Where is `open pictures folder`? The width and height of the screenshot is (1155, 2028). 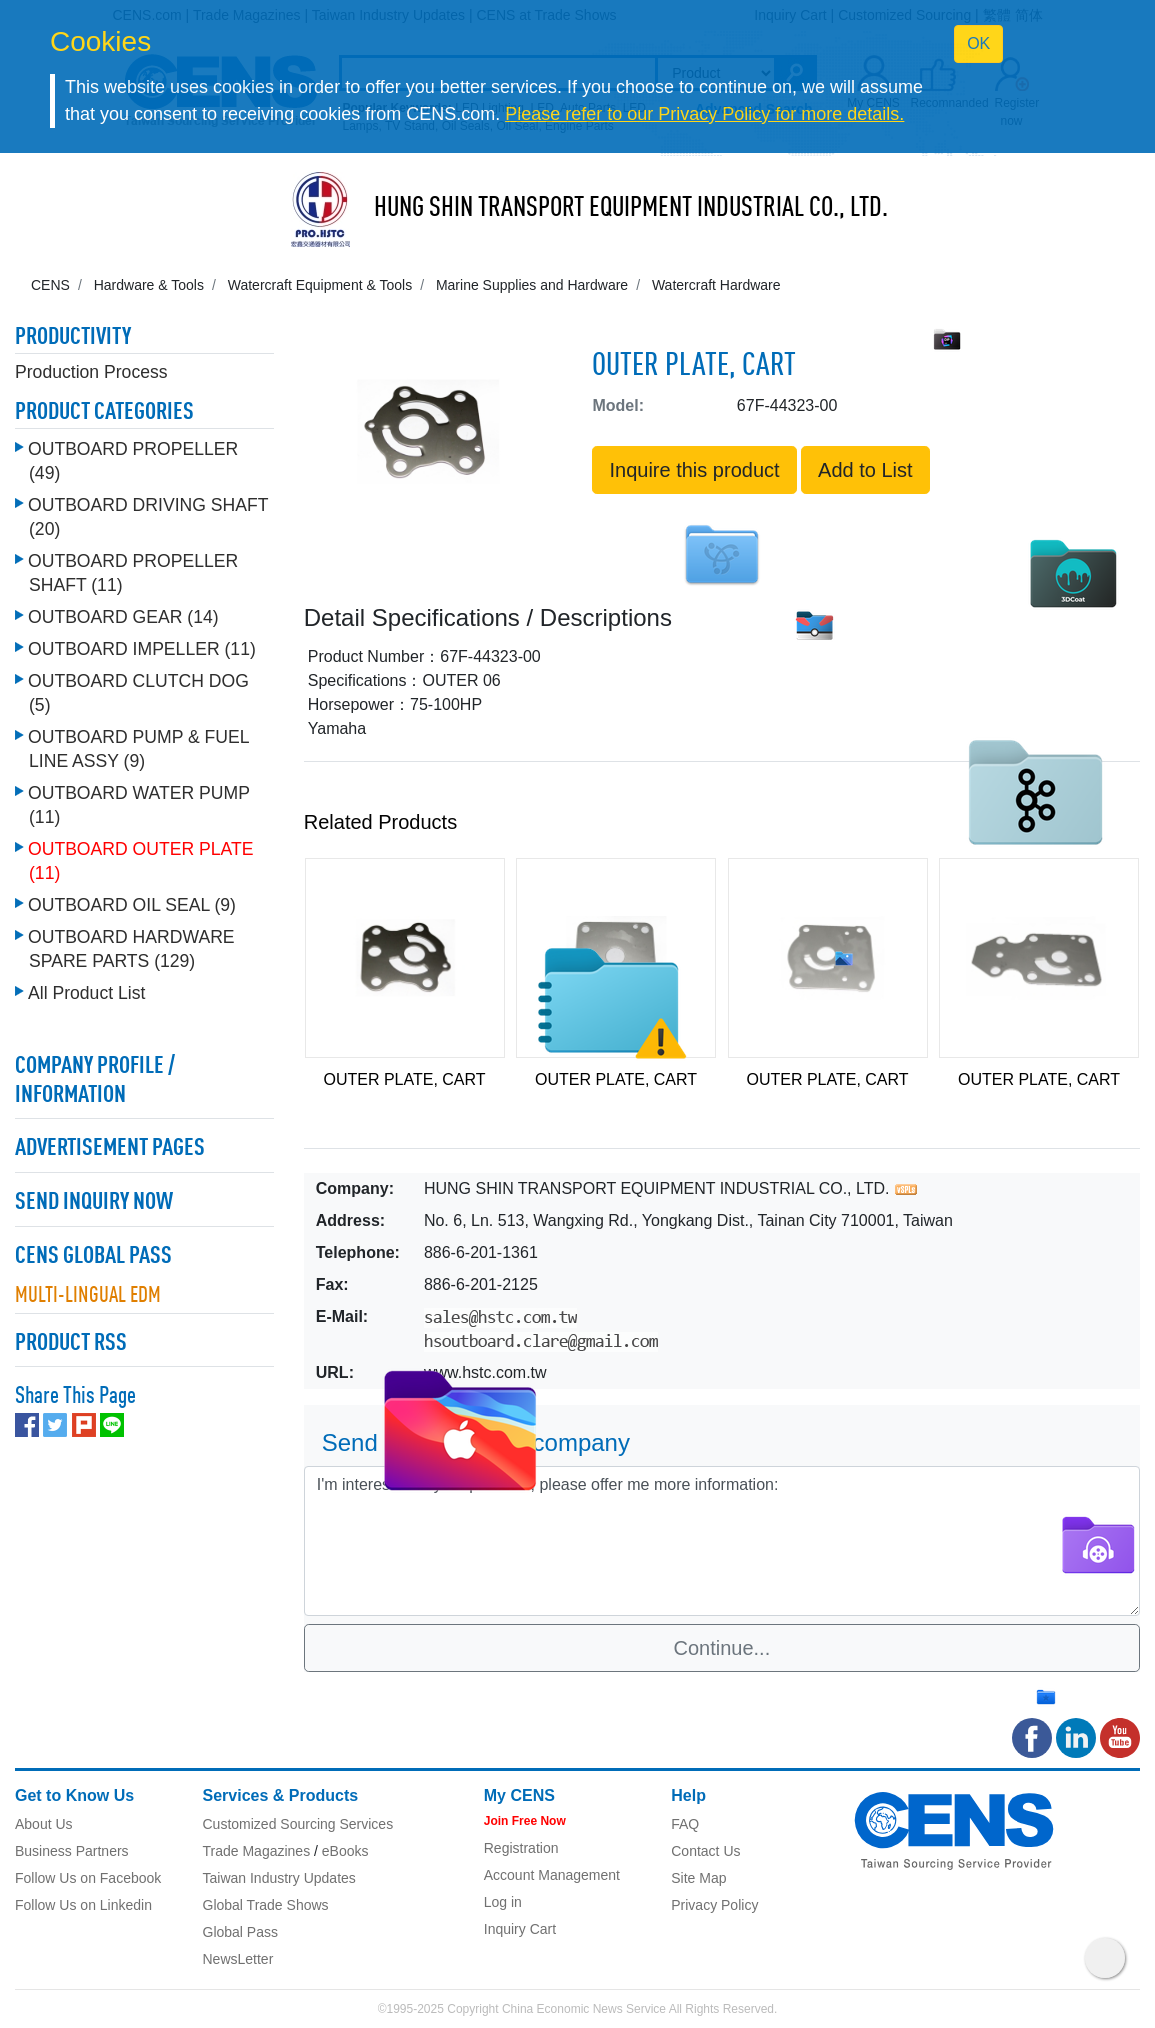
open pictures folder is located at coordinates (844, 959).